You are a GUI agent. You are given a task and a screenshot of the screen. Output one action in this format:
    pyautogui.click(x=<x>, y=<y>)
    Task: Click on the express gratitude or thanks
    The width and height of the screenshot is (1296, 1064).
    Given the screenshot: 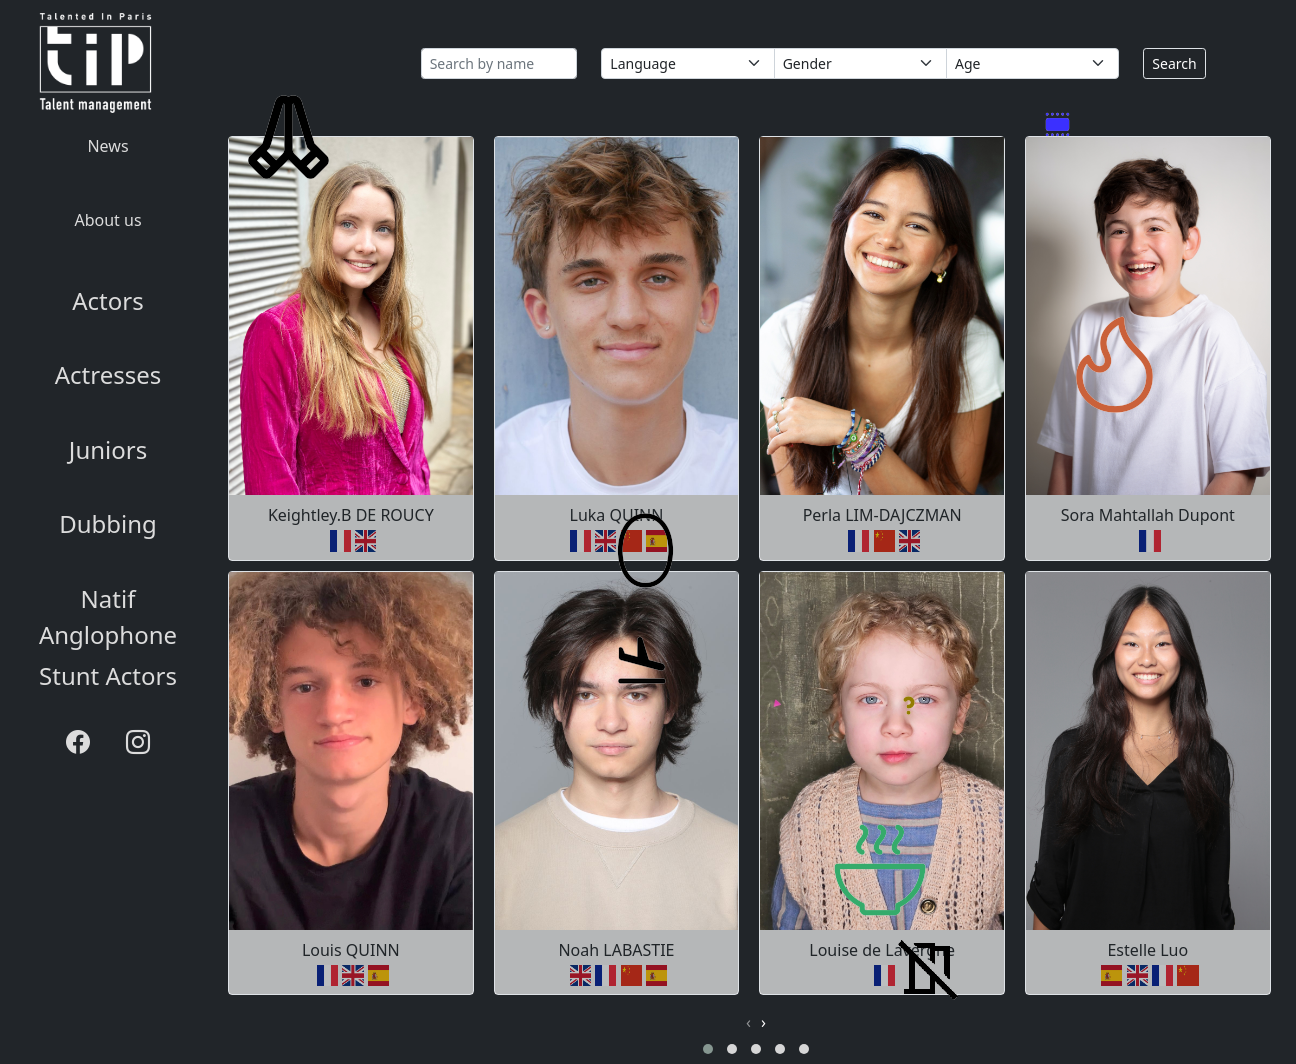 What is the action you would take?
    pyautogui.click(x=288, y=138)
    